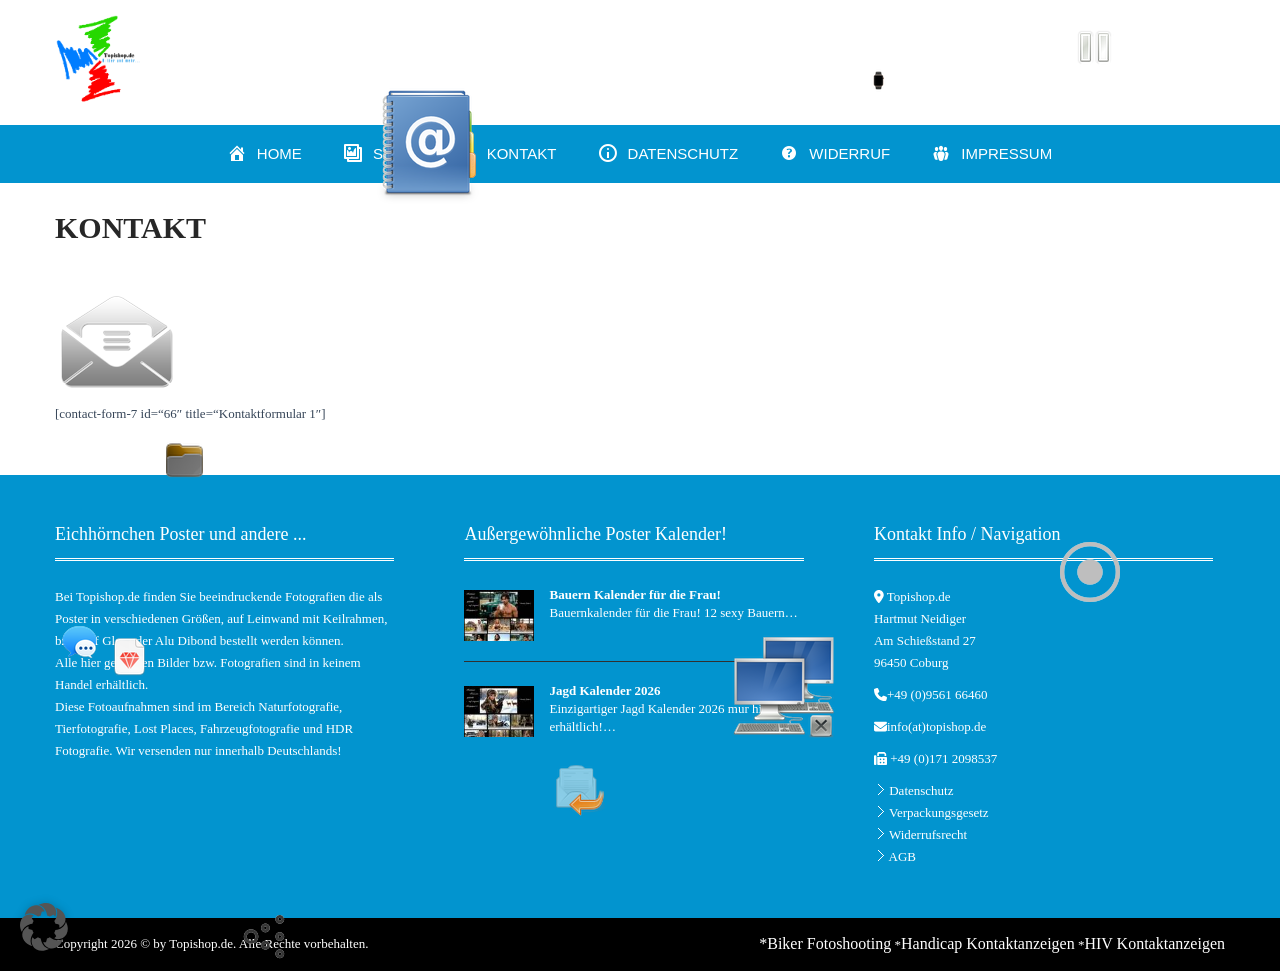 Image resolution: width=1280 pixels, height=971 pixels. What do you see at coordinates (1090, 572) in the screenshot?
I see `indicates a selected radio button option` at bounding box center [1090, 572].